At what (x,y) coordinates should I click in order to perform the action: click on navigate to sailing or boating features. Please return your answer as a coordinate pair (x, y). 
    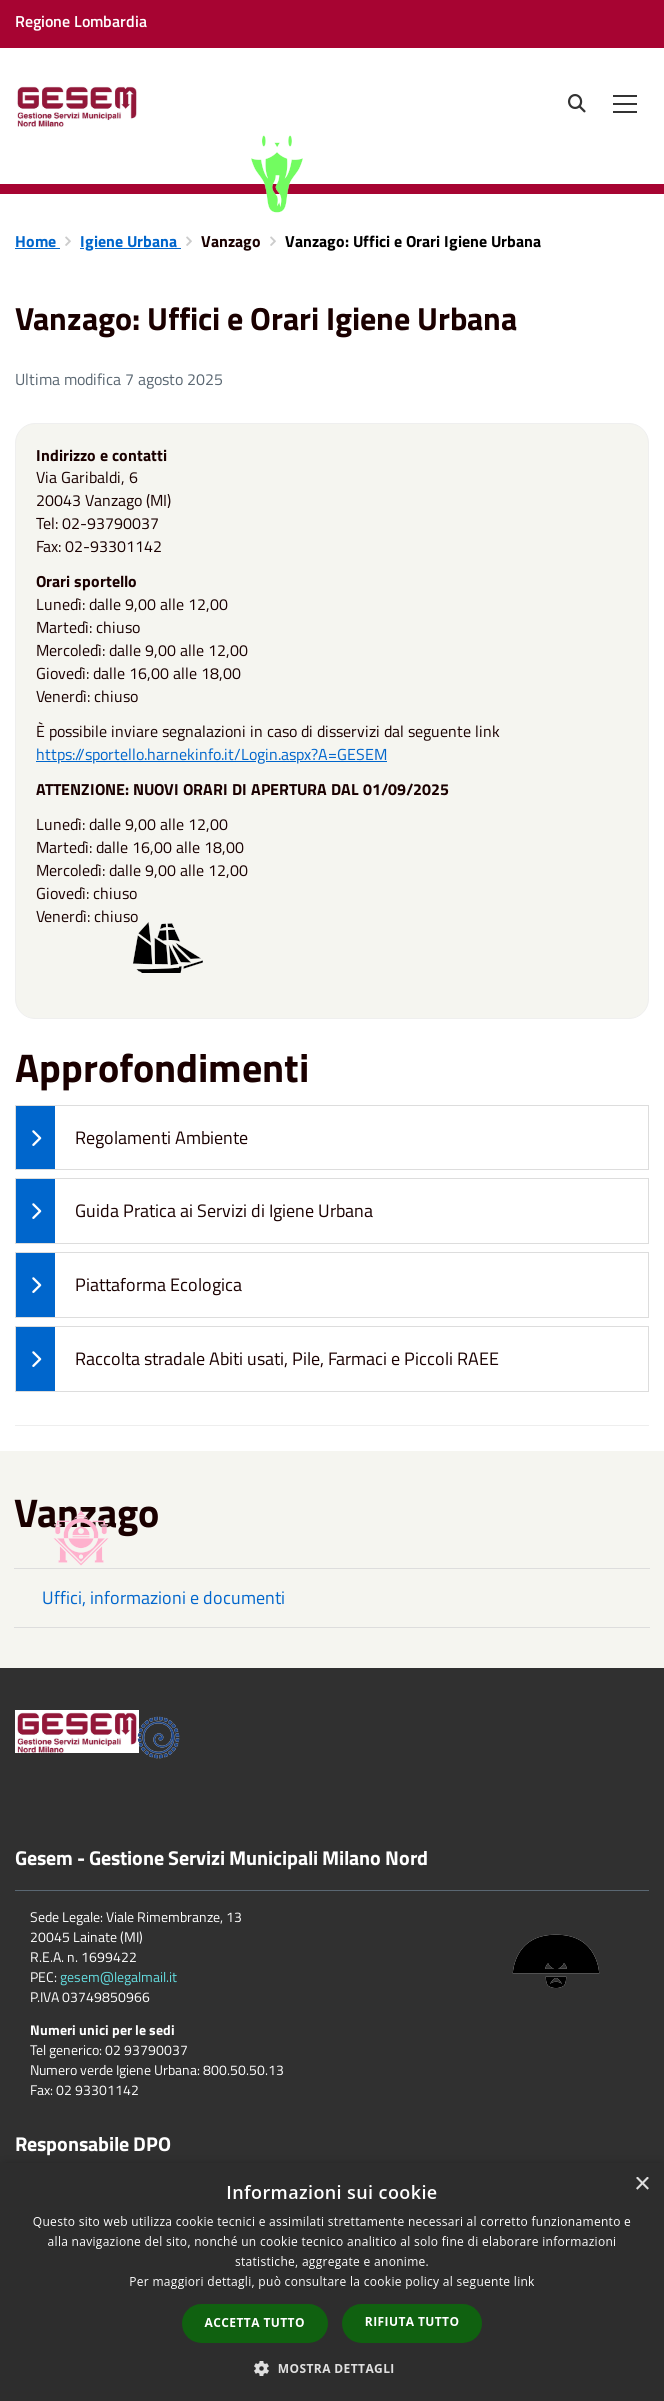
    Looking at the image, I should click on (167, 947).